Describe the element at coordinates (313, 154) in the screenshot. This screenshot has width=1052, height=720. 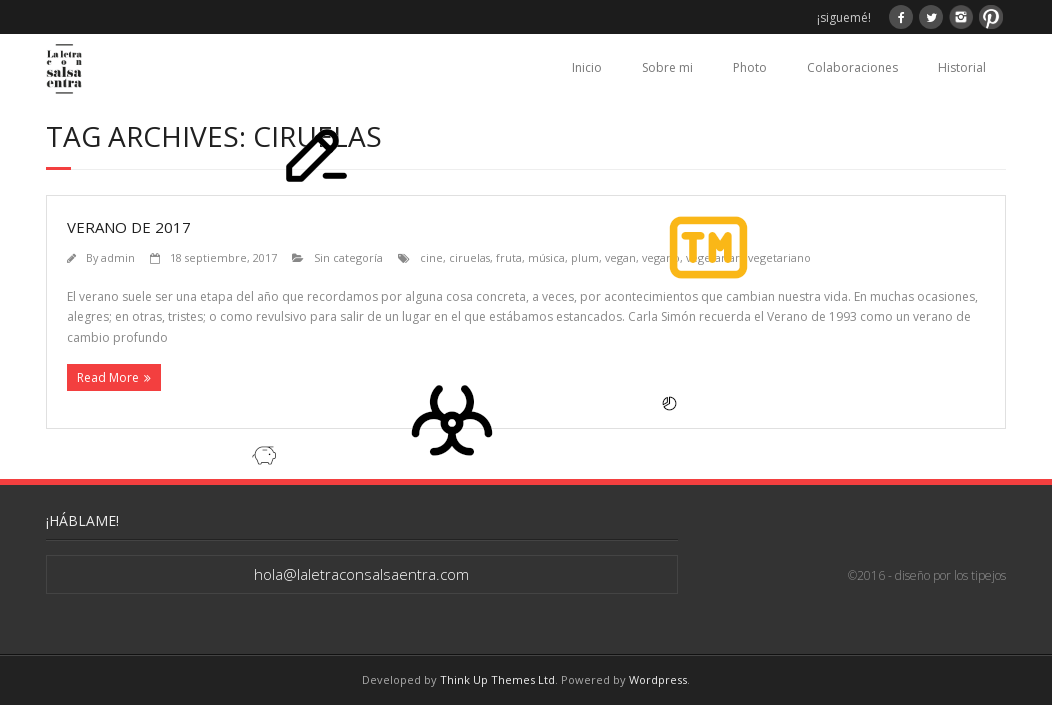
I see `remove editing capabilities` at that location.